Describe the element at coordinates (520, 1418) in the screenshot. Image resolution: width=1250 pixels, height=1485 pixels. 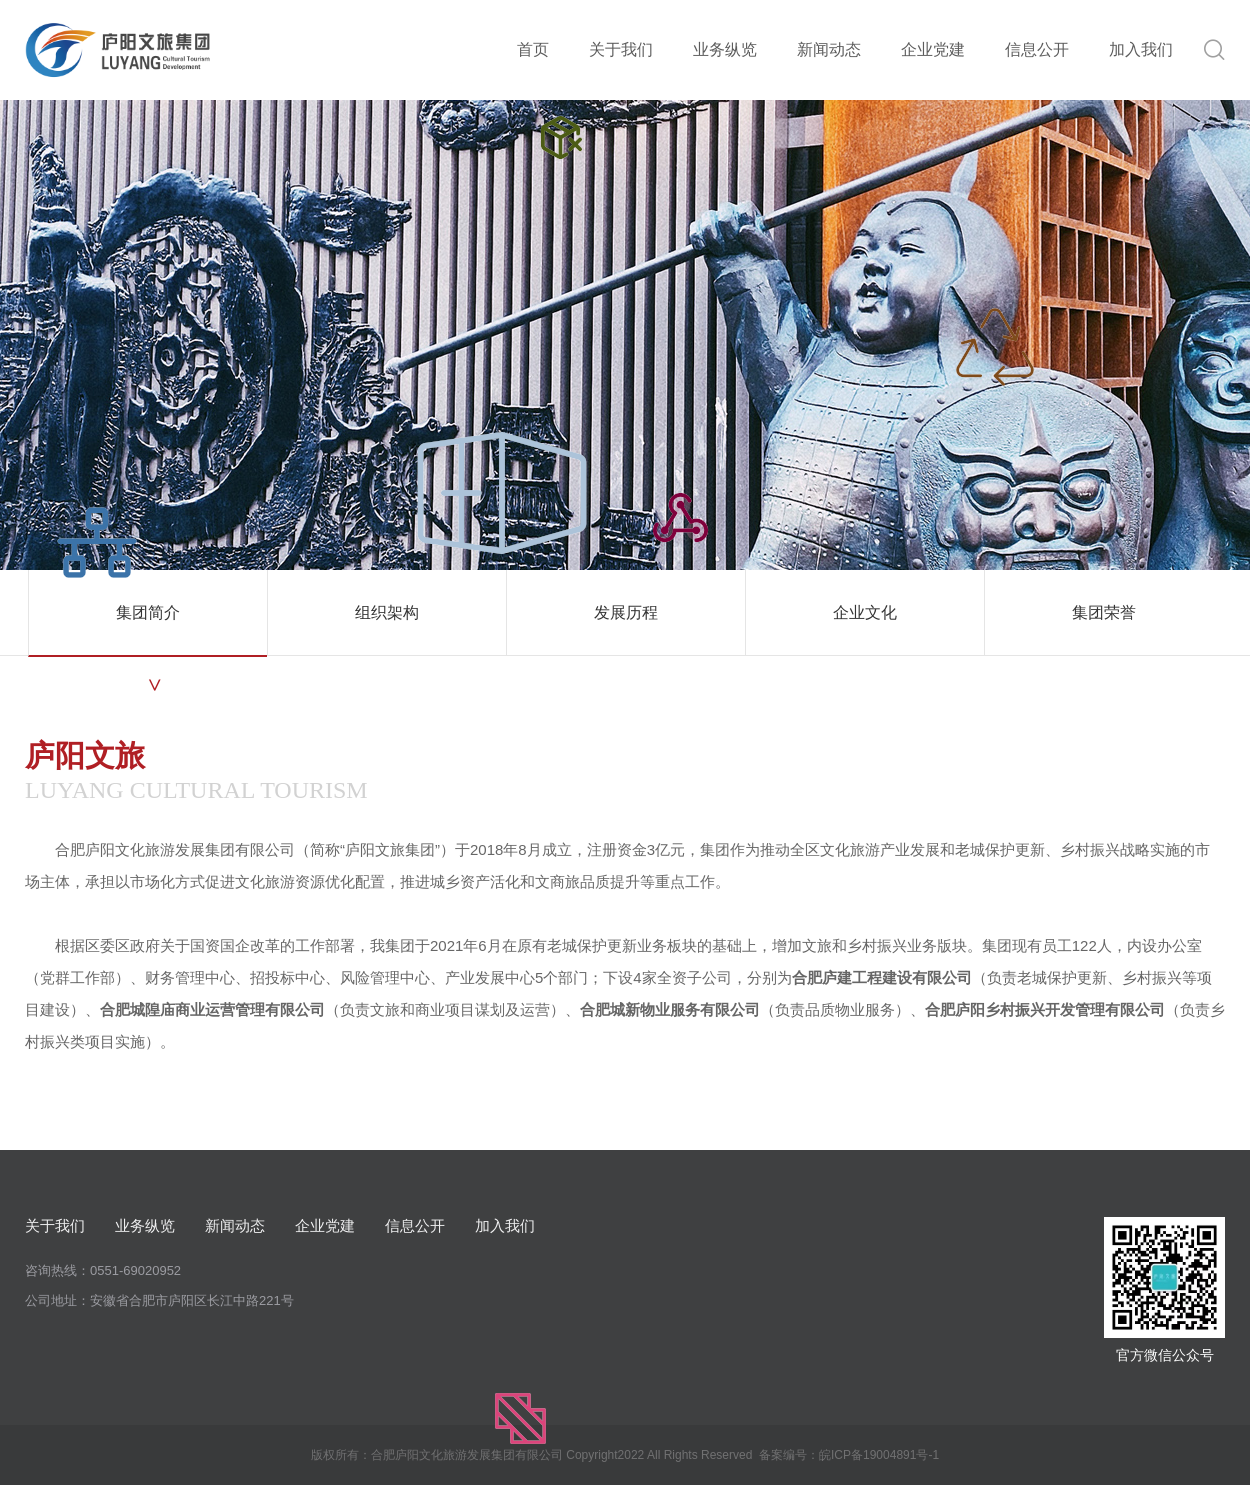
I see `merge or combine selected layers` at that location.